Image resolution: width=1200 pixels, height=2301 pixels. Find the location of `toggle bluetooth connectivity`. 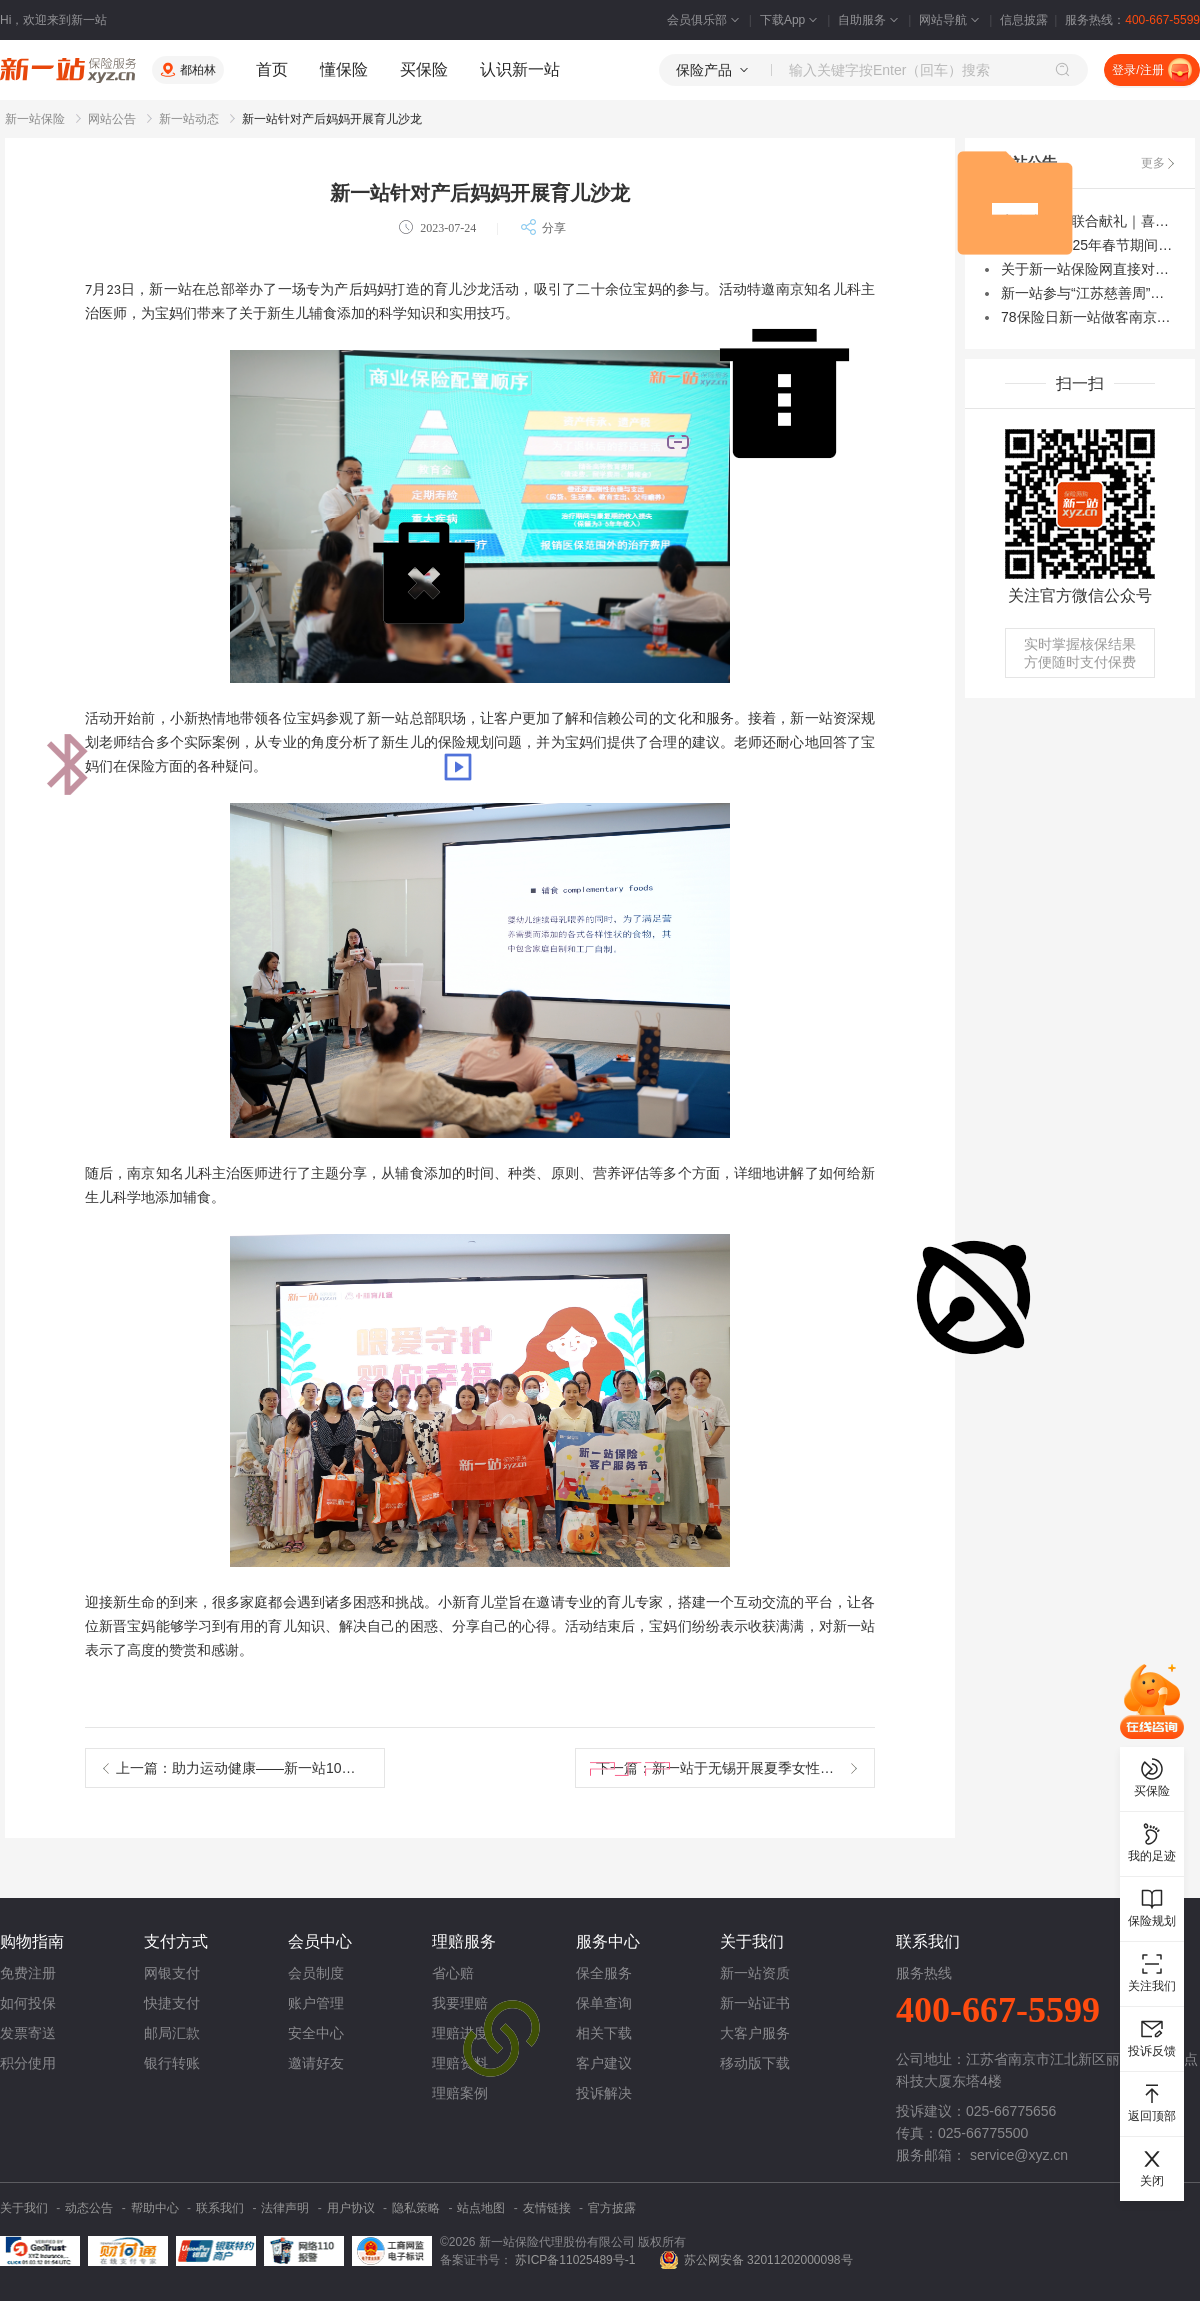

toggle bluetooth connectivity is located at coordinates (67, 764).